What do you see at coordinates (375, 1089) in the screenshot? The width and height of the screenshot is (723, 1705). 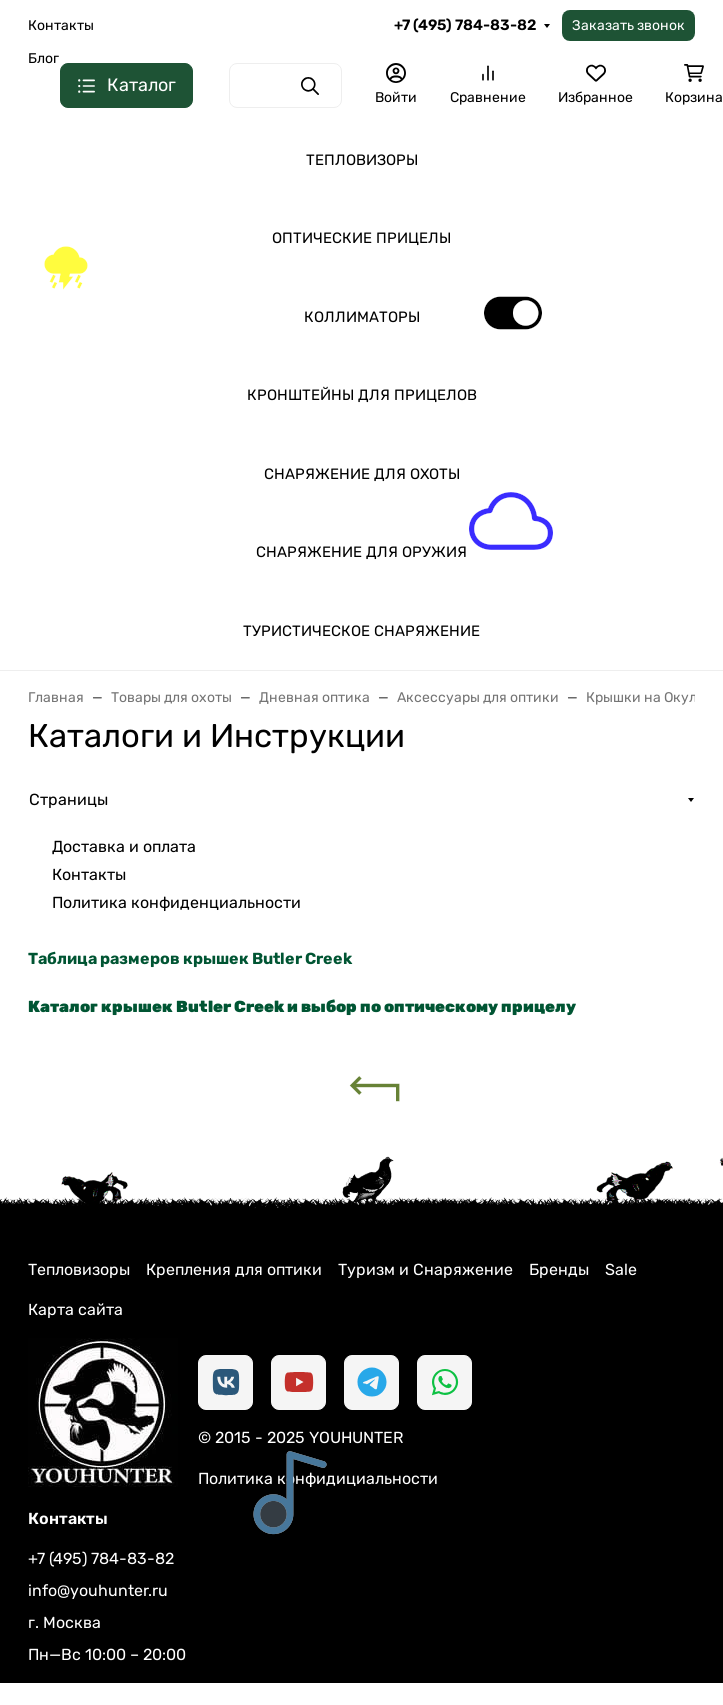 I see `go back to previous screen` at bounding box center [375, 1089].